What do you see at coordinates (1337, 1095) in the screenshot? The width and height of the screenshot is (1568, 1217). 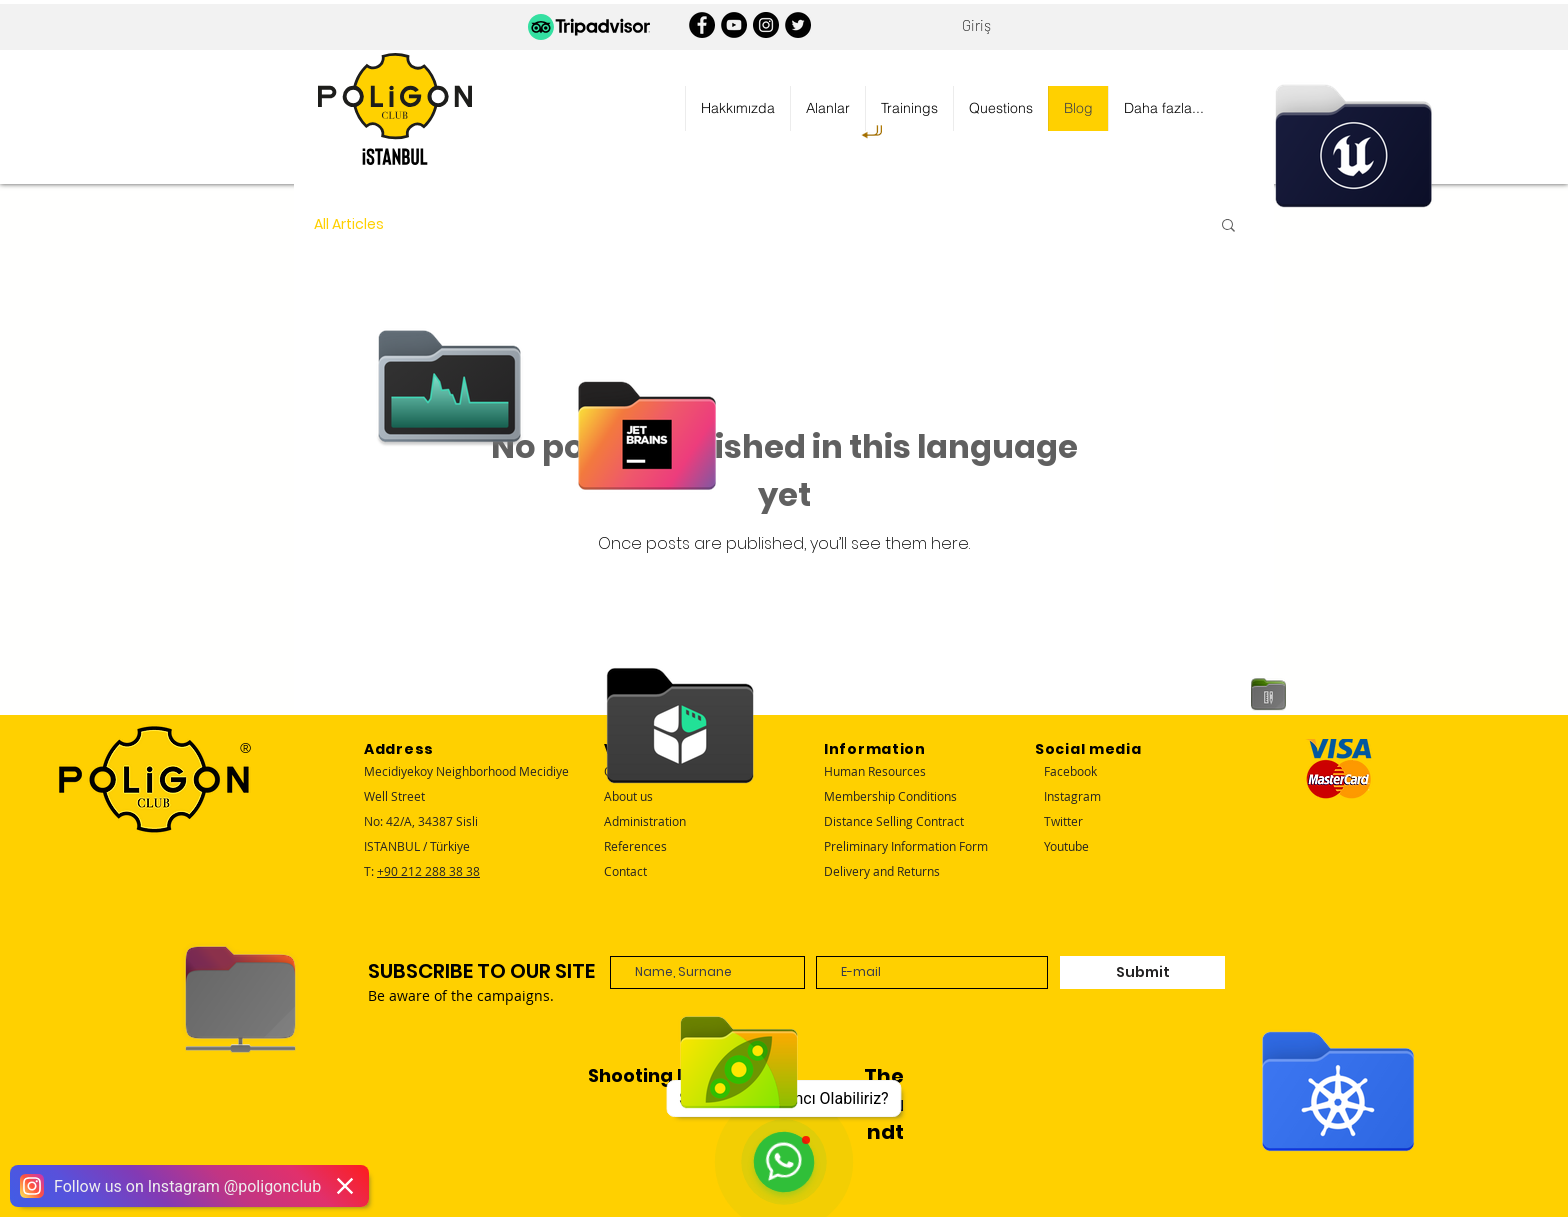 I see `open kubernetes project files` at bounding box center [1337, 1095].